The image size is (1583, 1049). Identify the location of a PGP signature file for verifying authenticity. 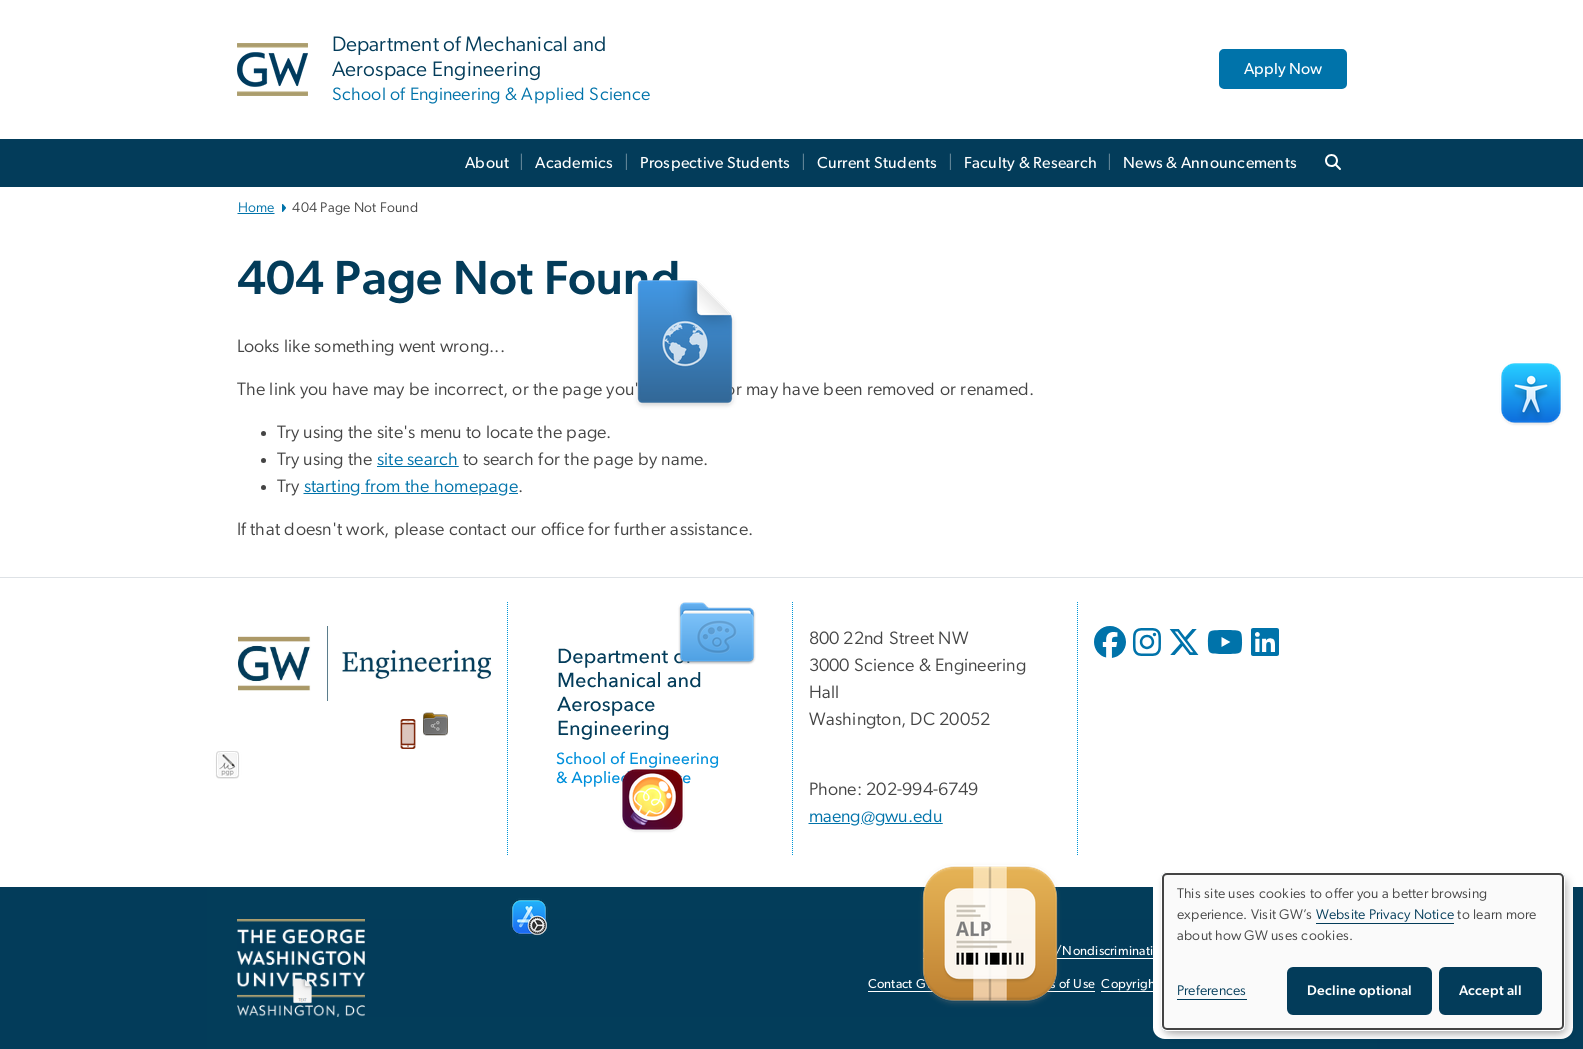
(227, 764).